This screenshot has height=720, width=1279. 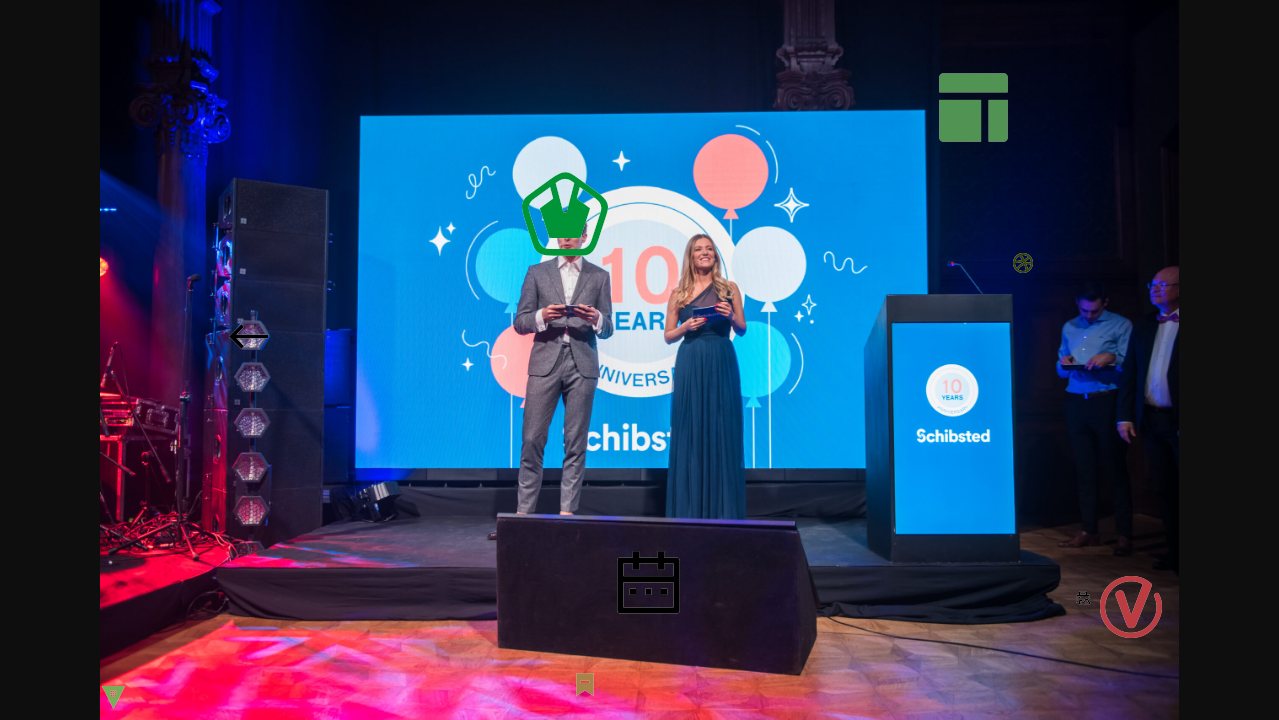 I want to click on remove from saved bookmarks, so click(x=585, y=684).